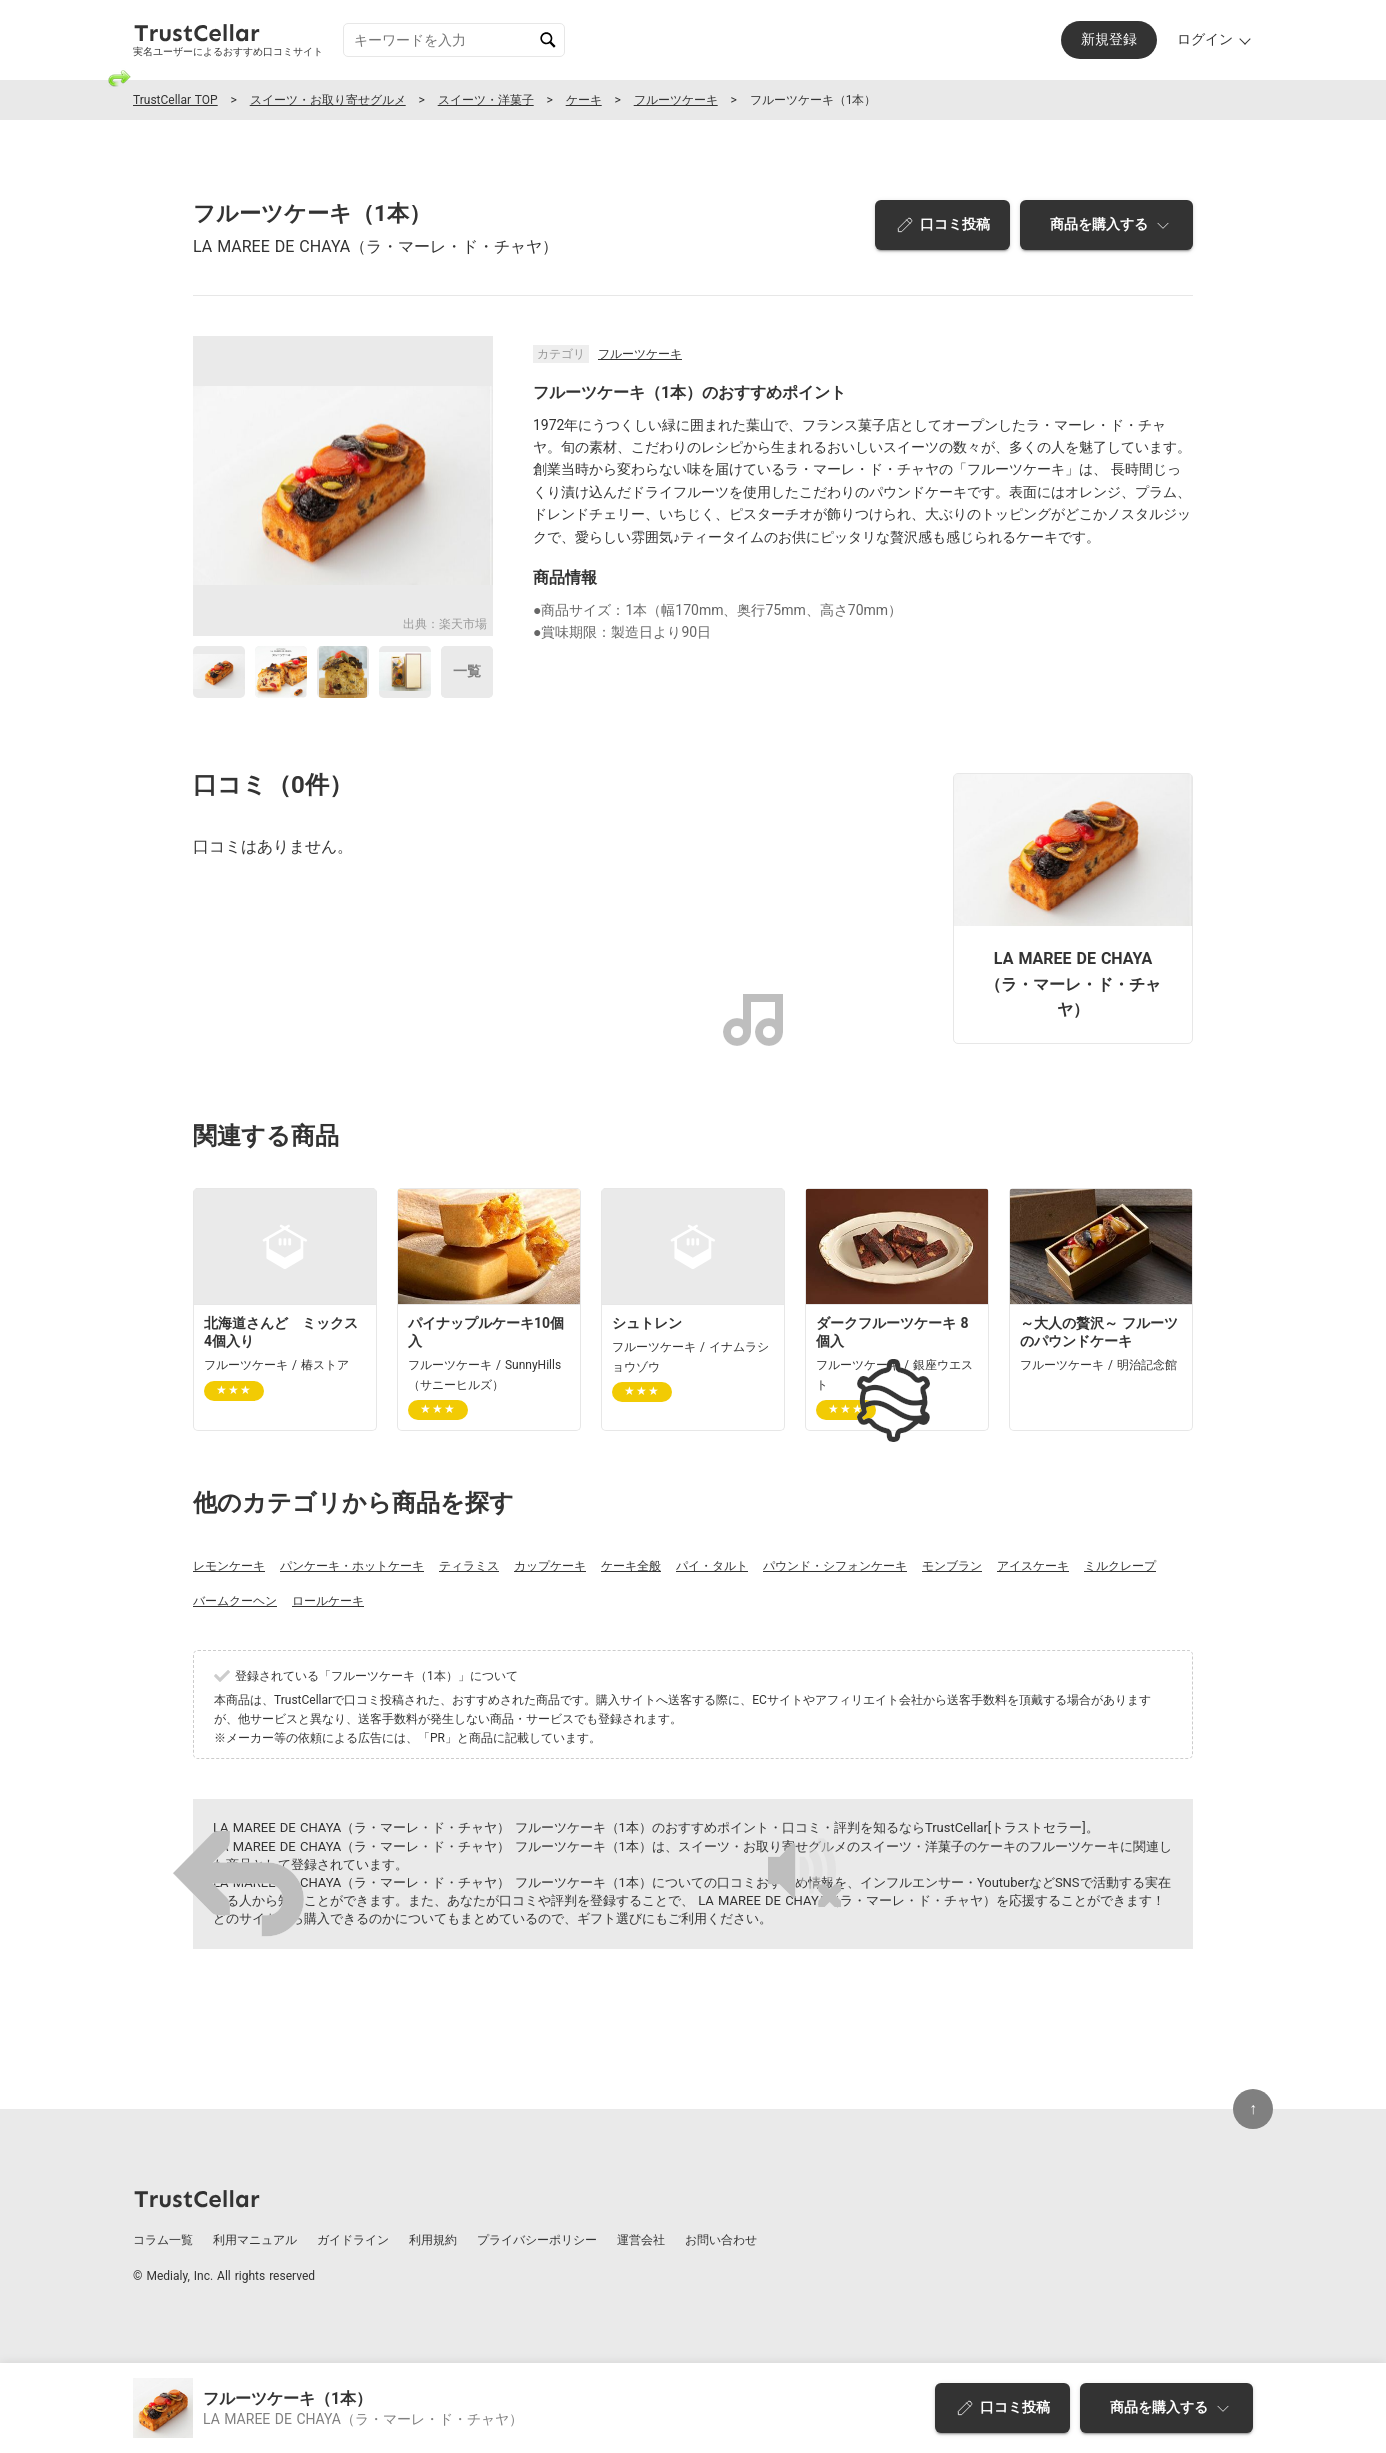  I want to click on redo last action (right-to-left interface), so click(240, 1883).